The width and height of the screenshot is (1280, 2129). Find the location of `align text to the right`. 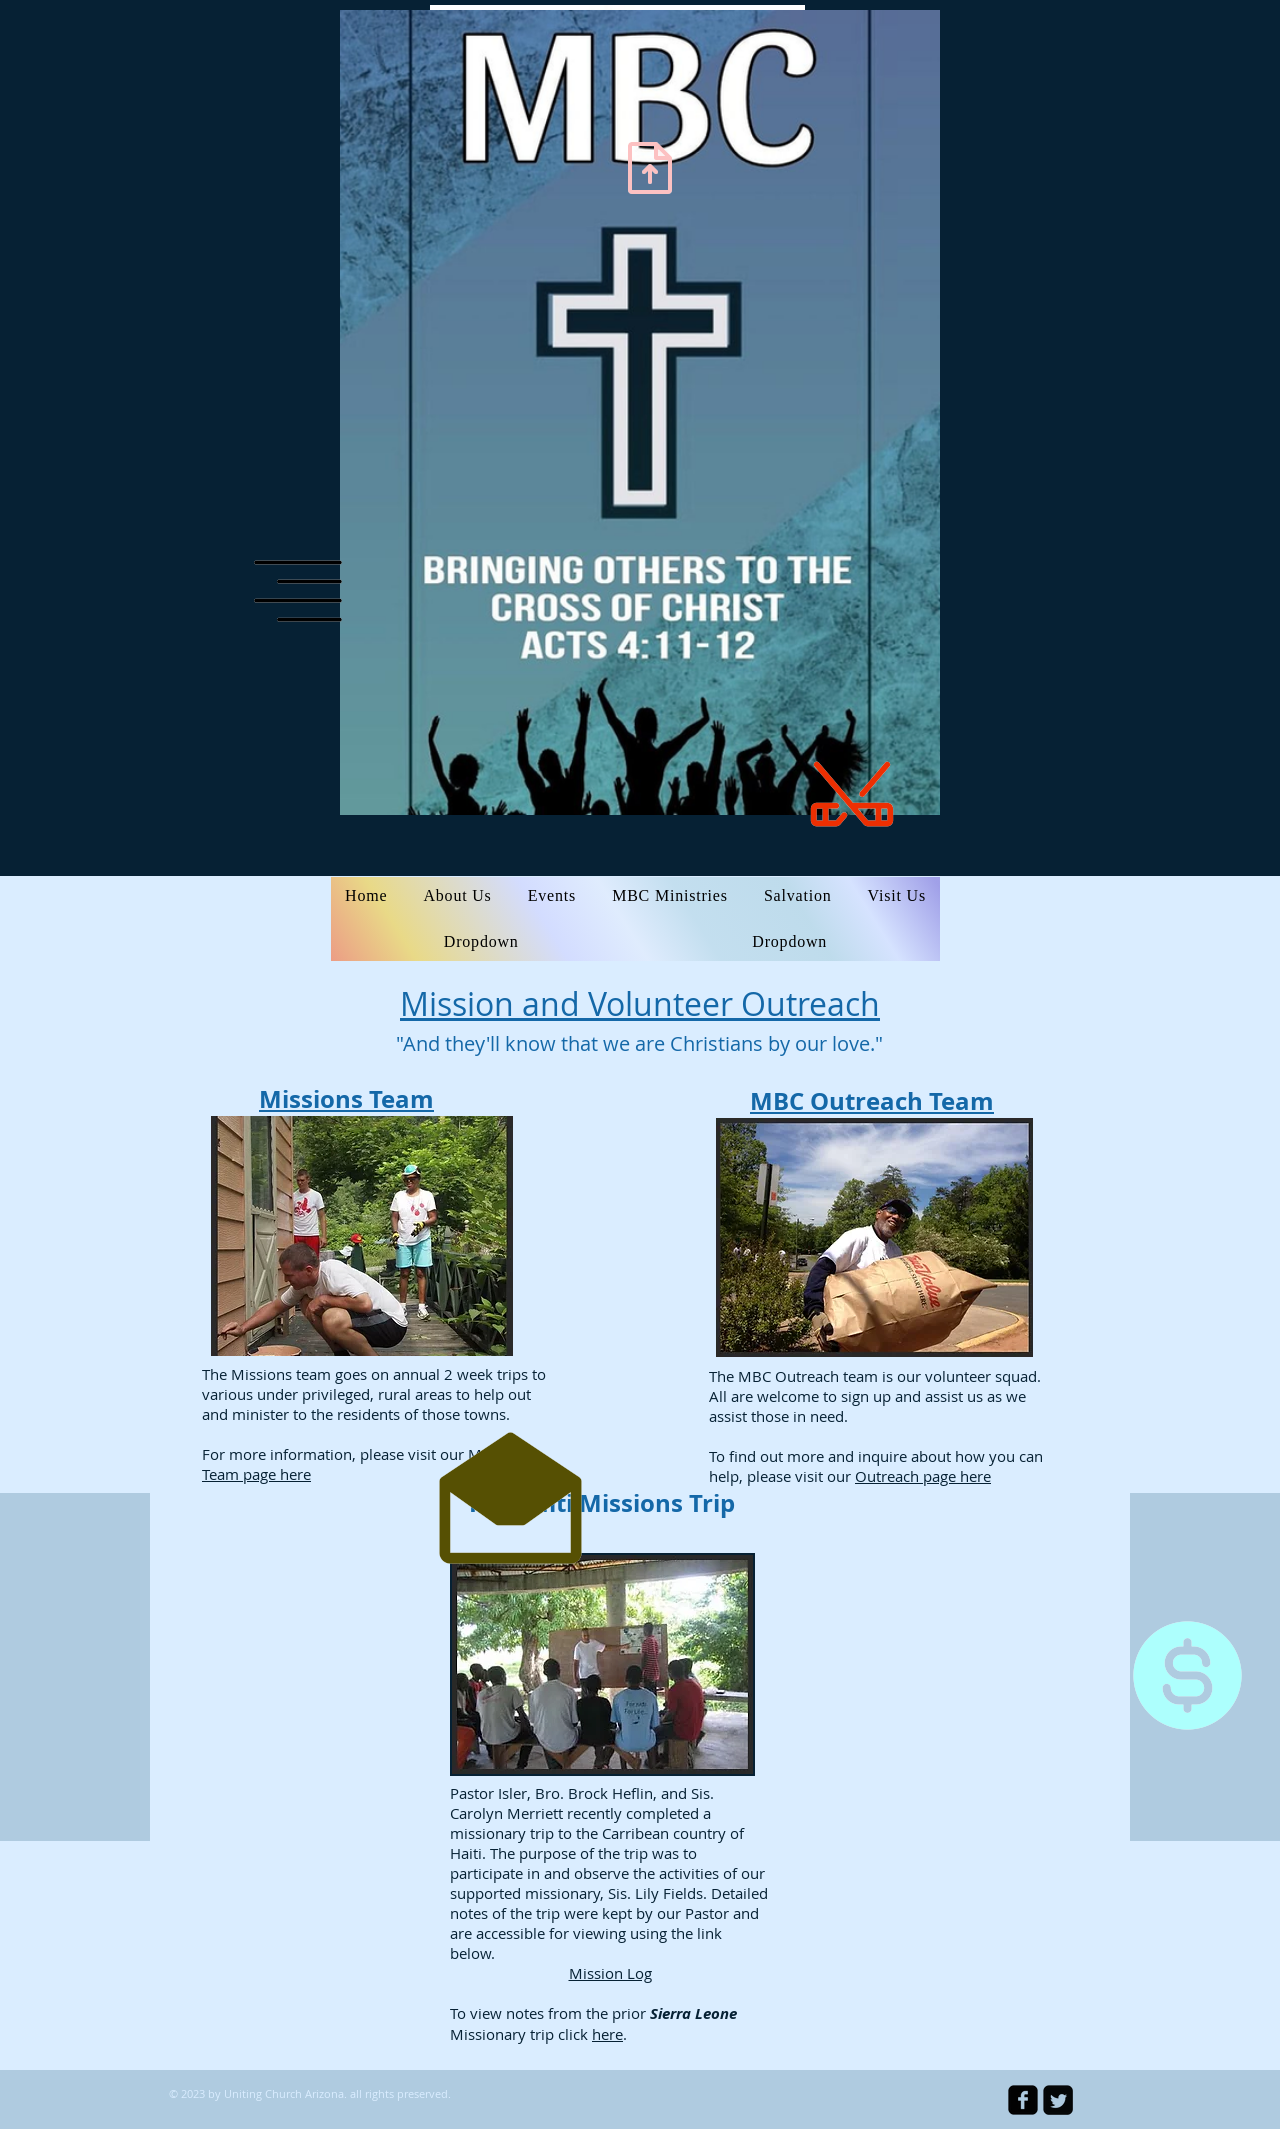

align text to the right is located at coordinates (298, 593).